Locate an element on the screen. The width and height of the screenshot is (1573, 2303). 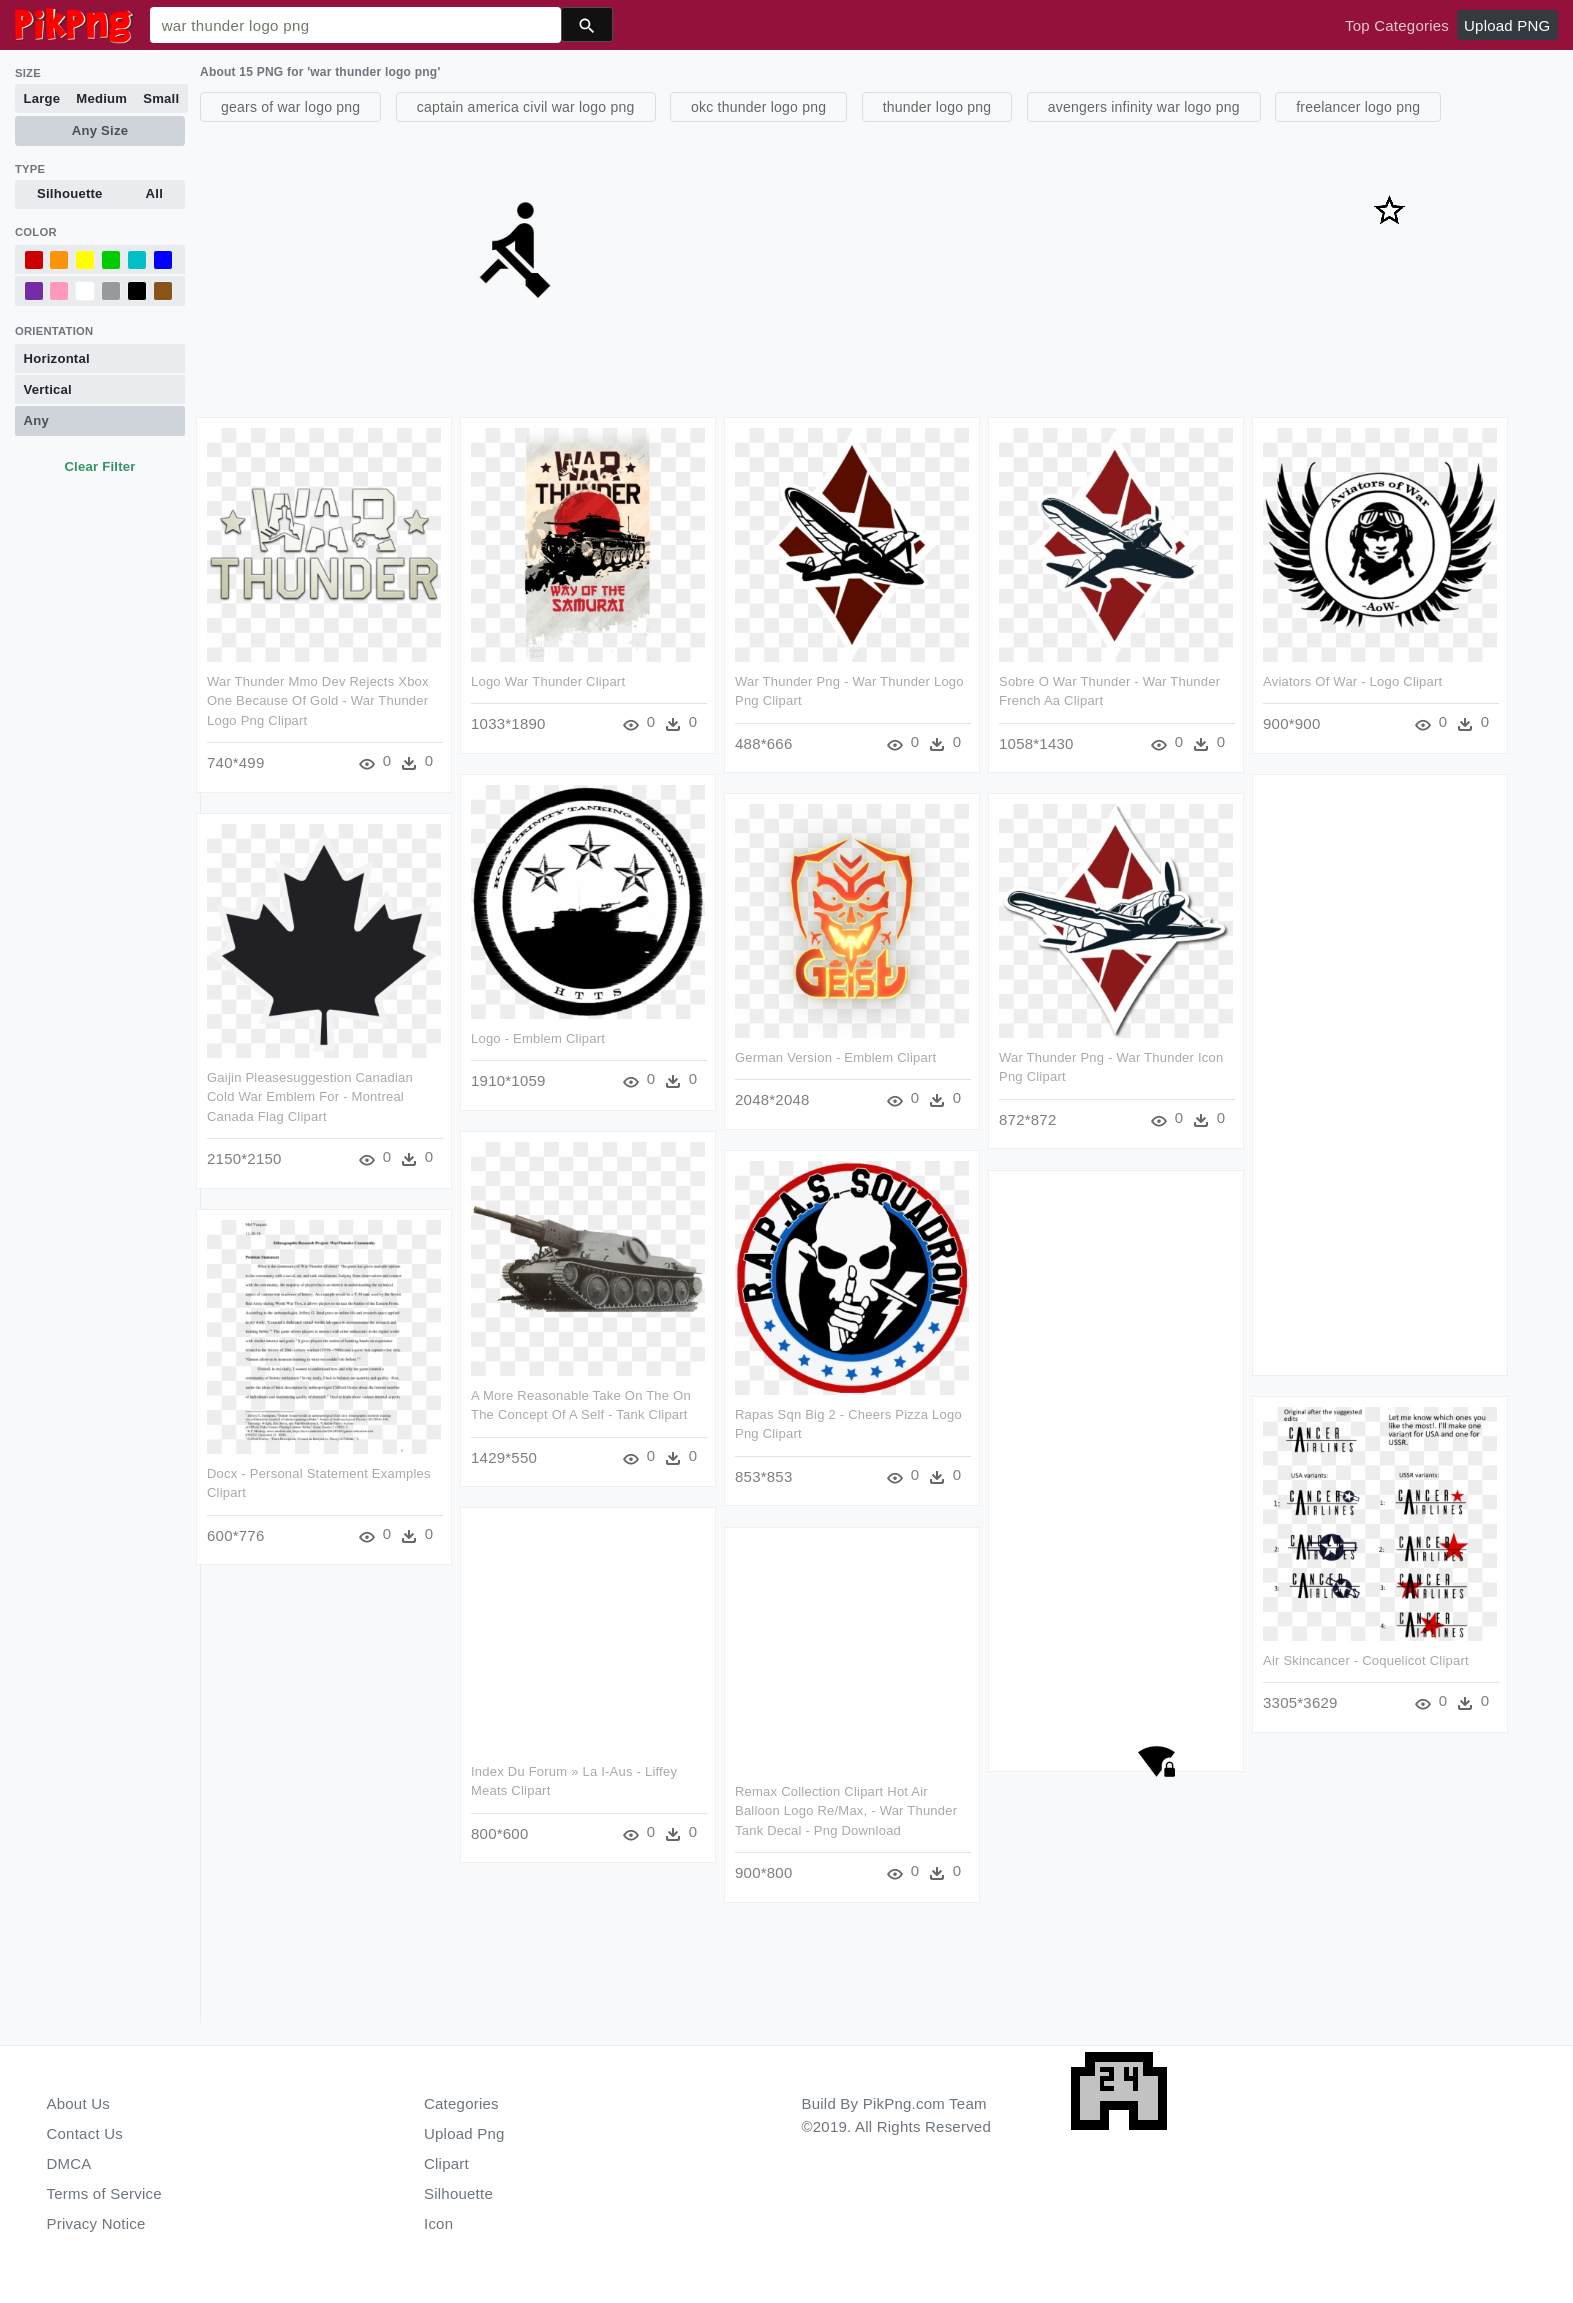
find nearby convenience stores is located at coordinates (1119, 2091).